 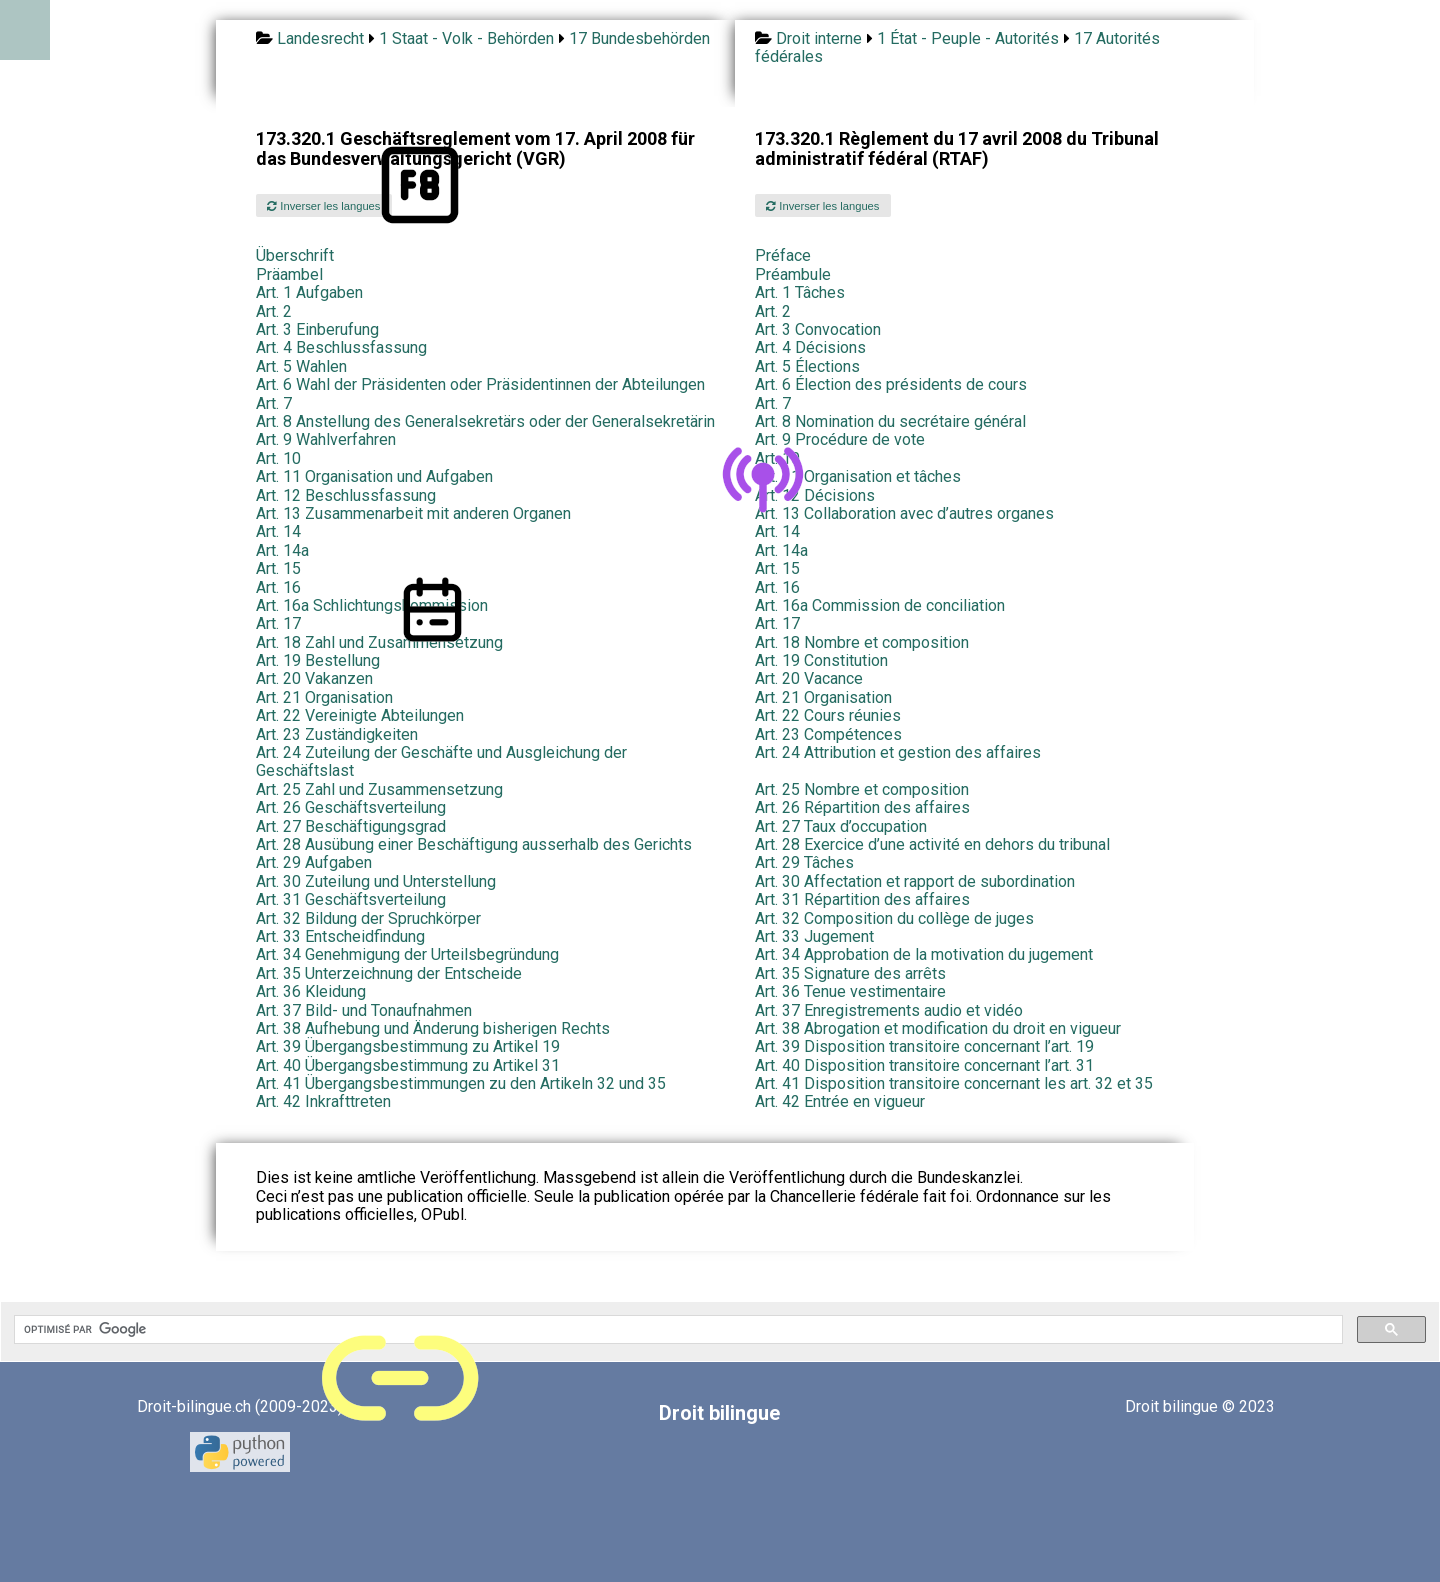 What do you see at coordinates (420, 185) in the screenshot?
I see `select function key F8` at bounding box center [420, 185].